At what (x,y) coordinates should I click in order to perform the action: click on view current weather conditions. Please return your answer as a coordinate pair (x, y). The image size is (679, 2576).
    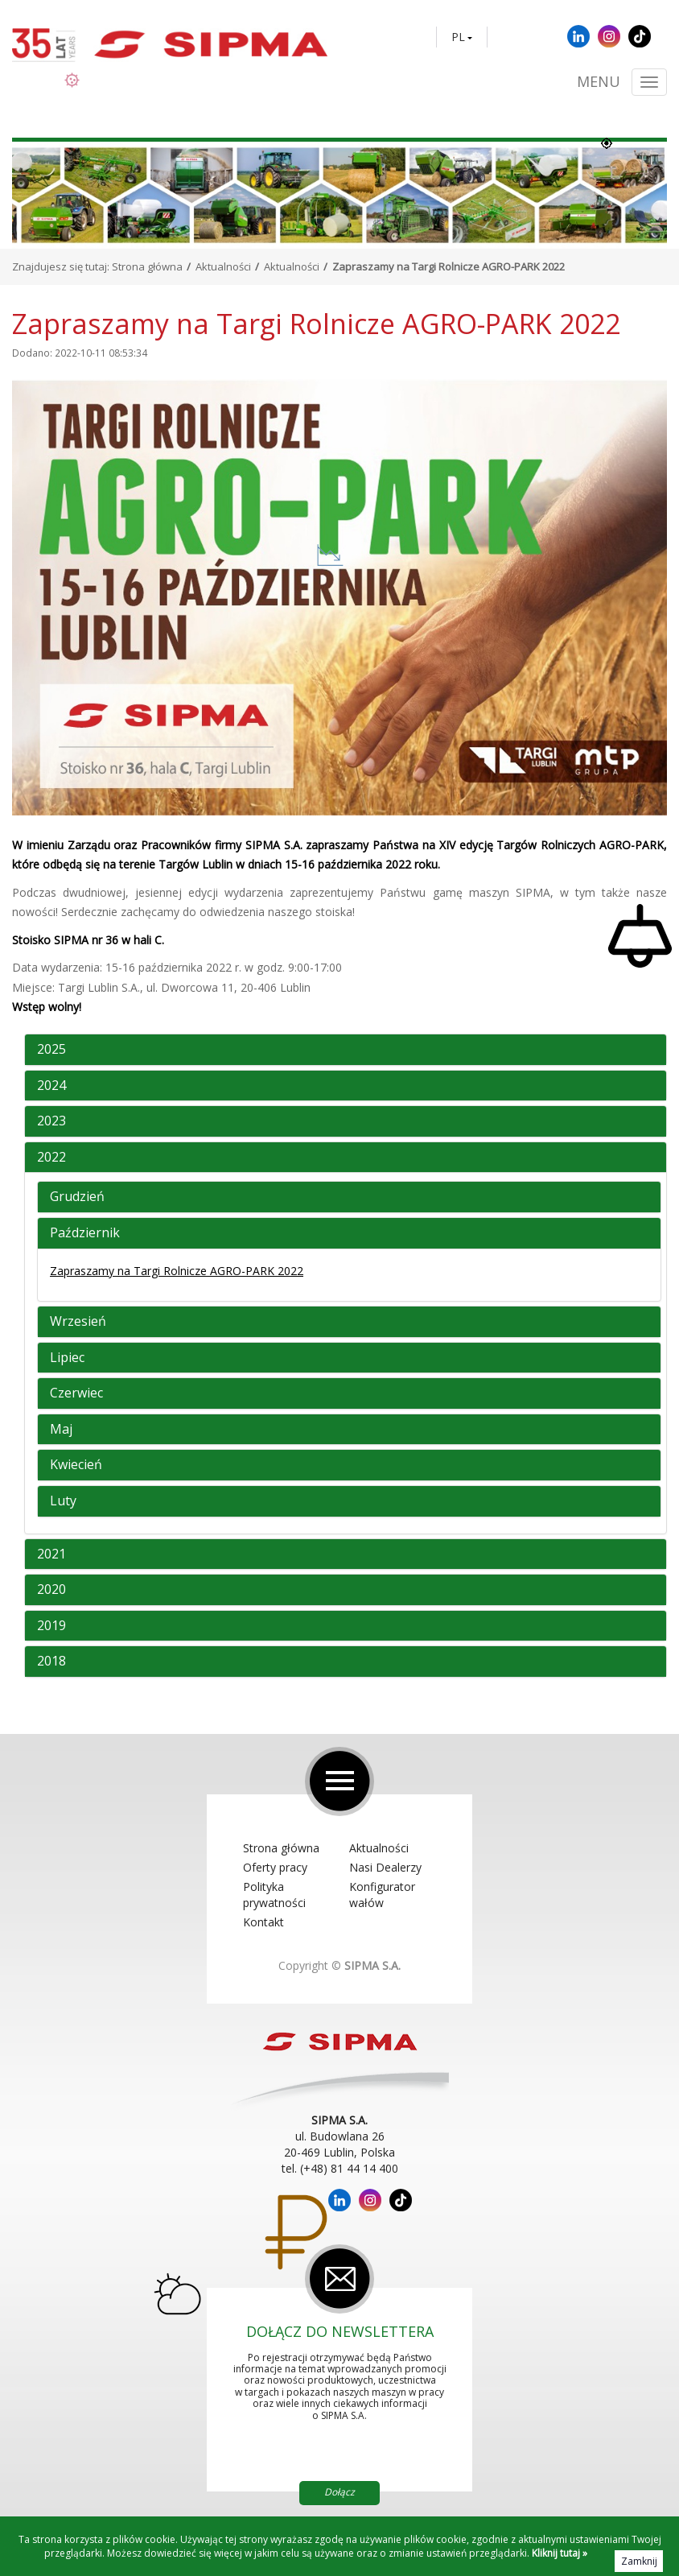
    Looking at the image, I should click on (177, 2294).